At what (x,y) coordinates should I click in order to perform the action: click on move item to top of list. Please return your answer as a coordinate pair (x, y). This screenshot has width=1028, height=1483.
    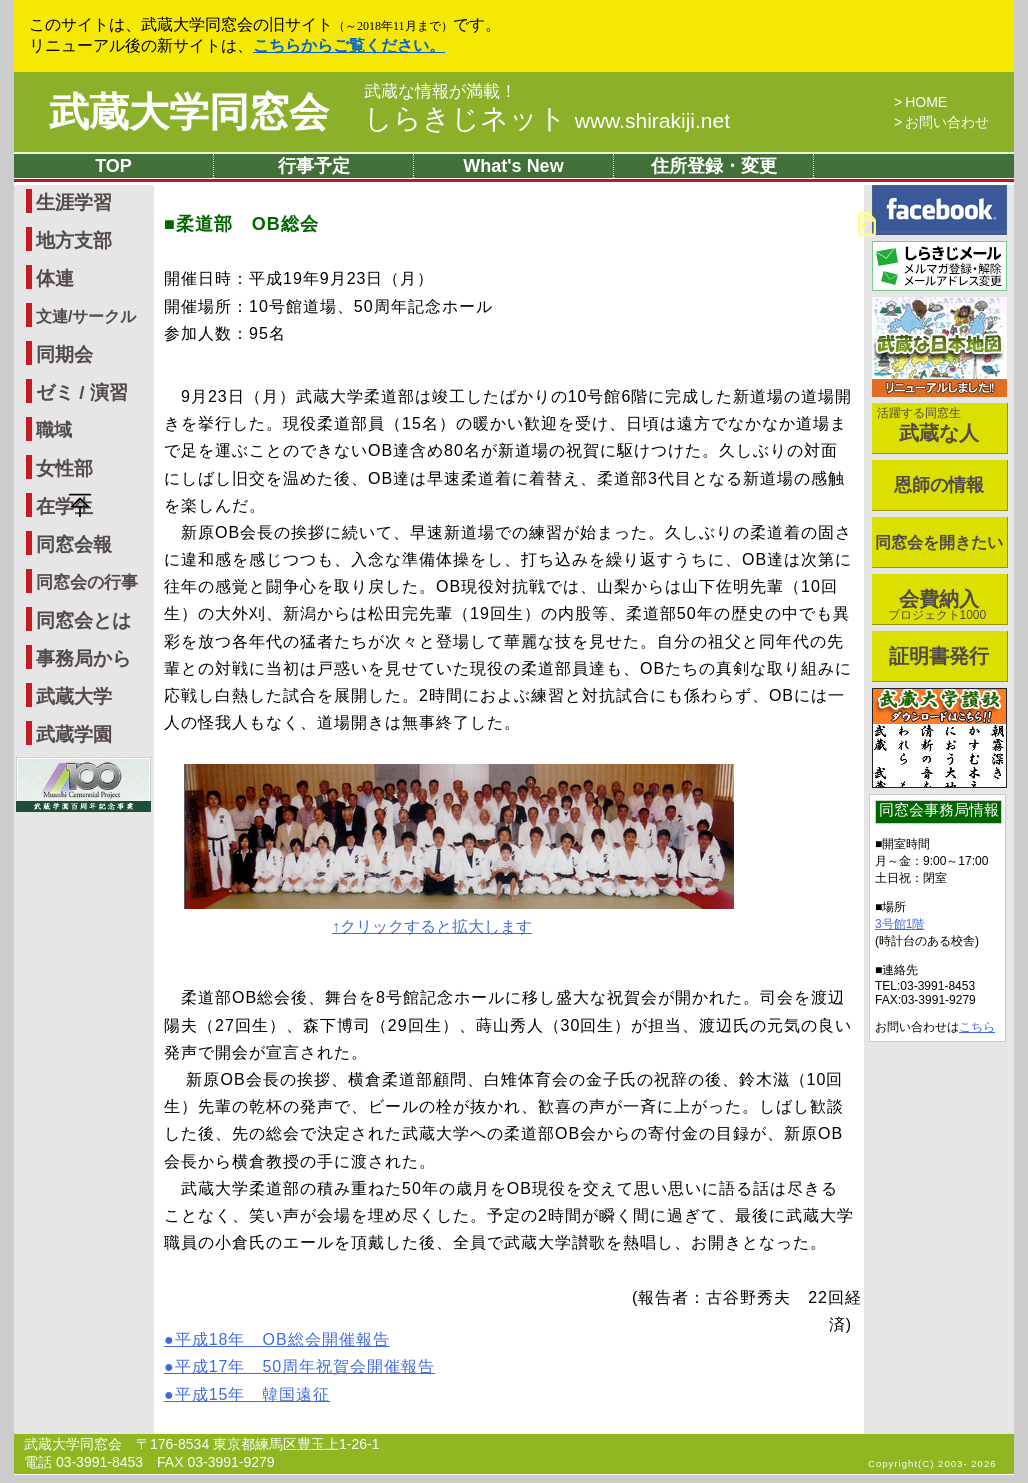
    Looking at the image, I should click on (80, 505).